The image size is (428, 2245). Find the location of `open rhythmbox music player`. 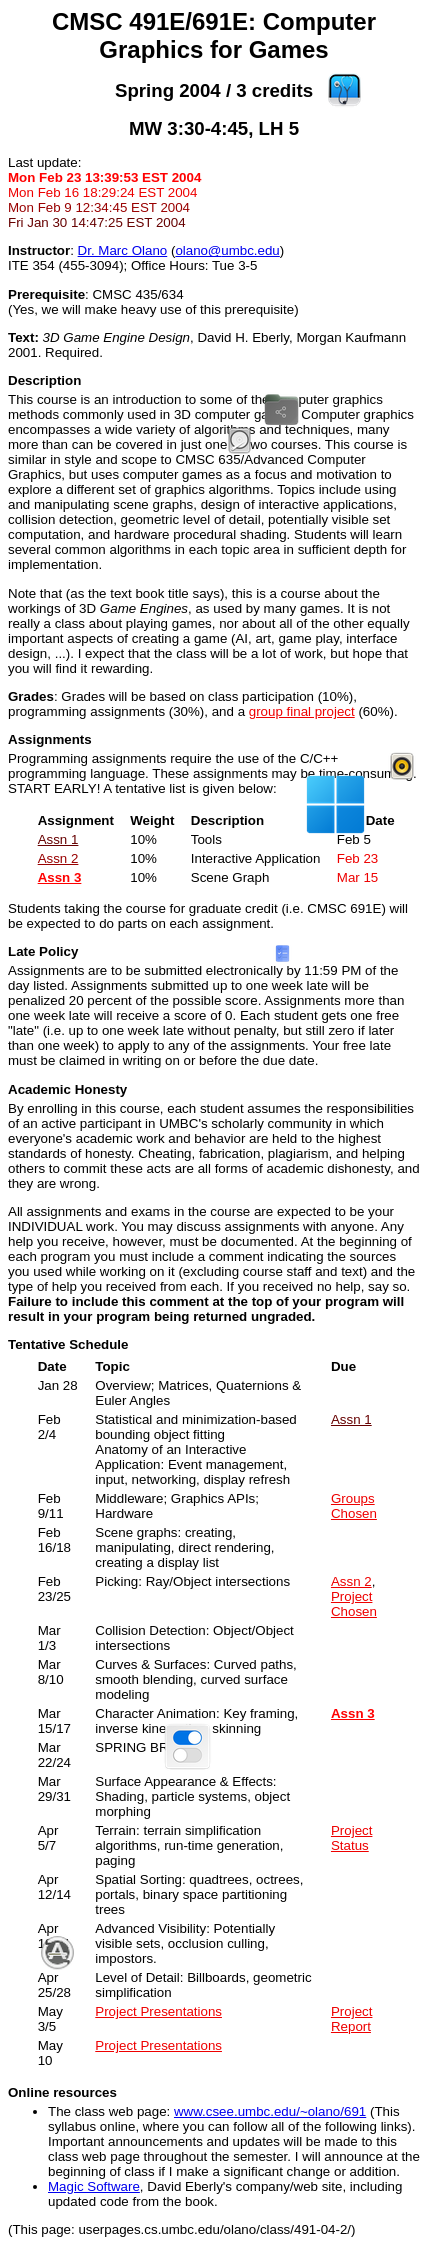

open rhythmbox music player is located at coordinates (402, 766).